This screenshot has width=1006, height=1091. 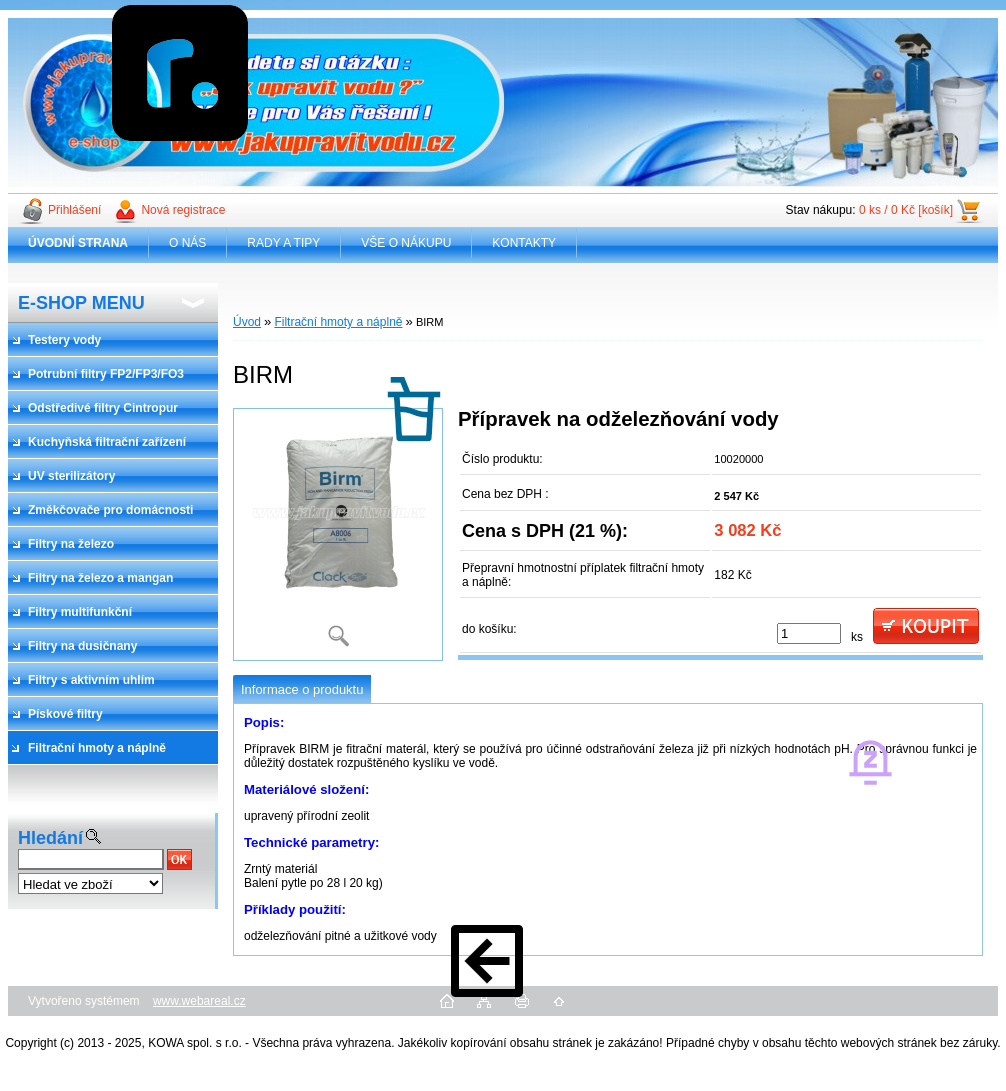 What do you see at coordinates (870, 761) in the screenshot?
I see `snooze notifications temporarily` at bounding box center [870, 761].